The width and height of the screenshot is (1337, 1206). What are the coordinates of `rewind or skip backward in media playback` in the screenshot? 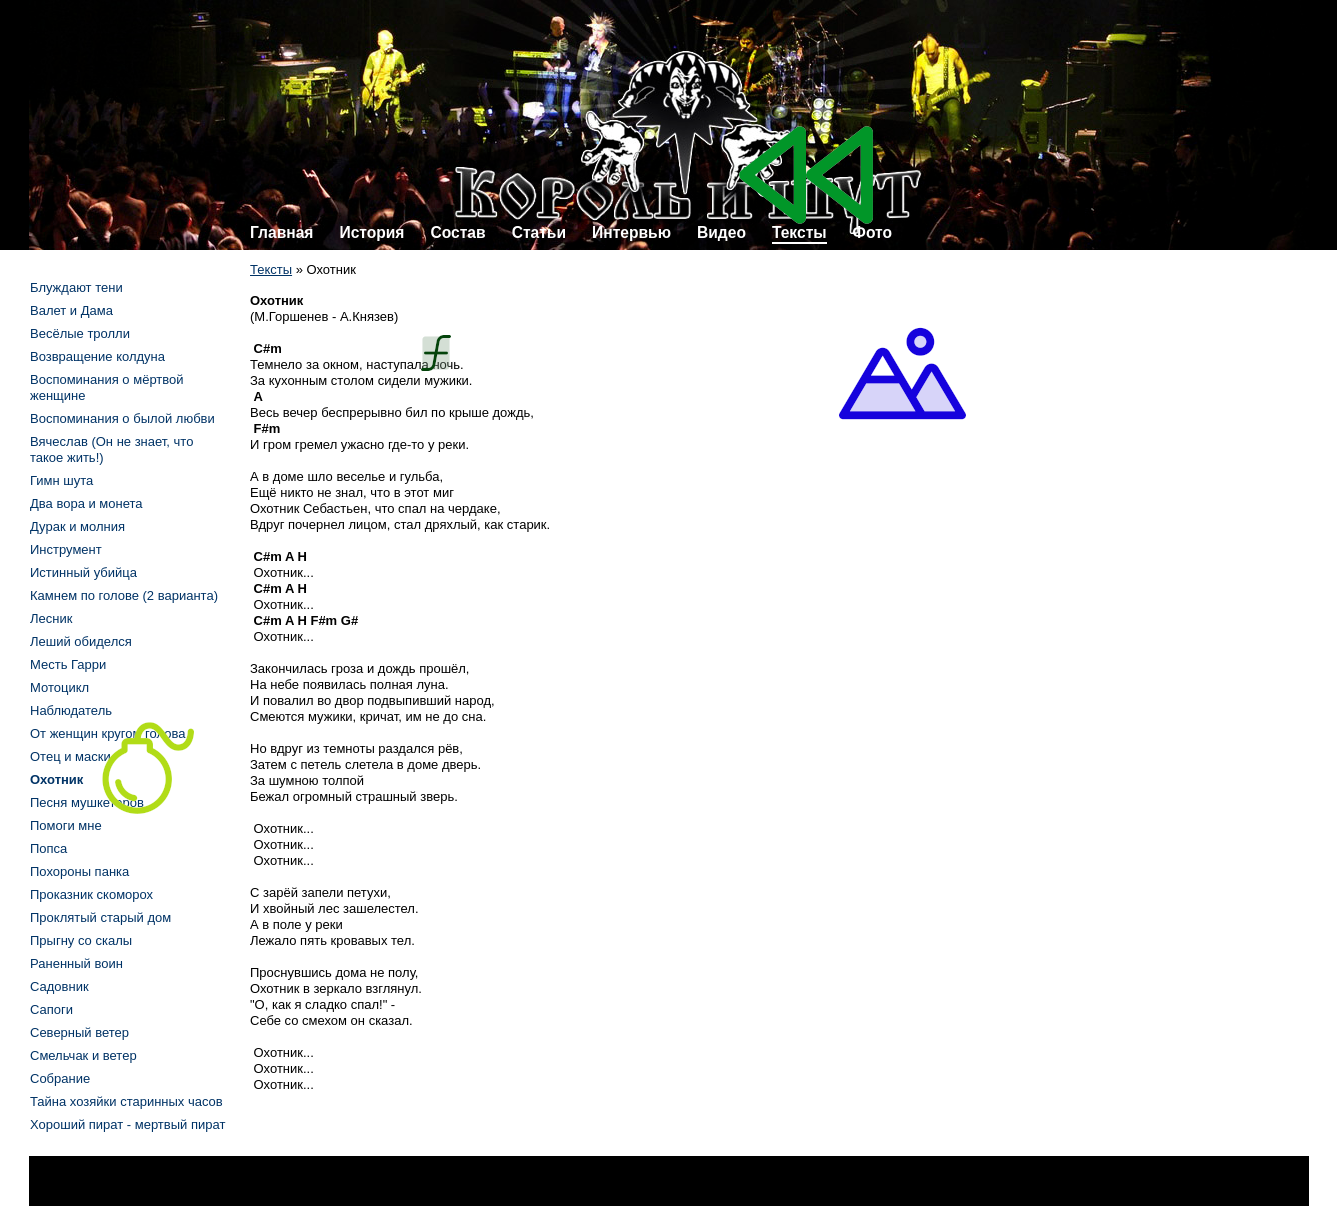 It's located at (806, 175).